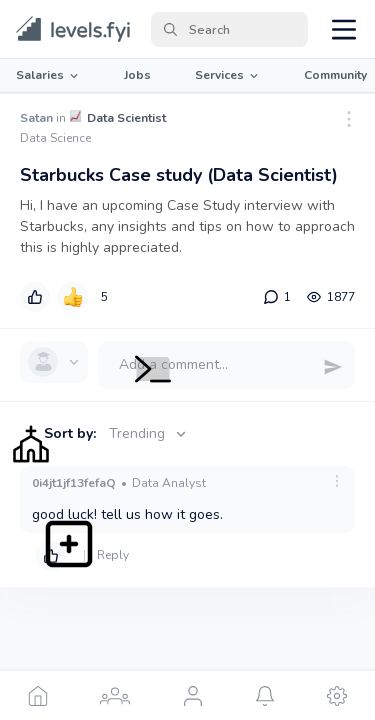 This screenshot has height=720, width=375. What do you see at coordinates (69, 544) in the screenshot?
I see `add a new item or entry` at bounding box center [69, 544].